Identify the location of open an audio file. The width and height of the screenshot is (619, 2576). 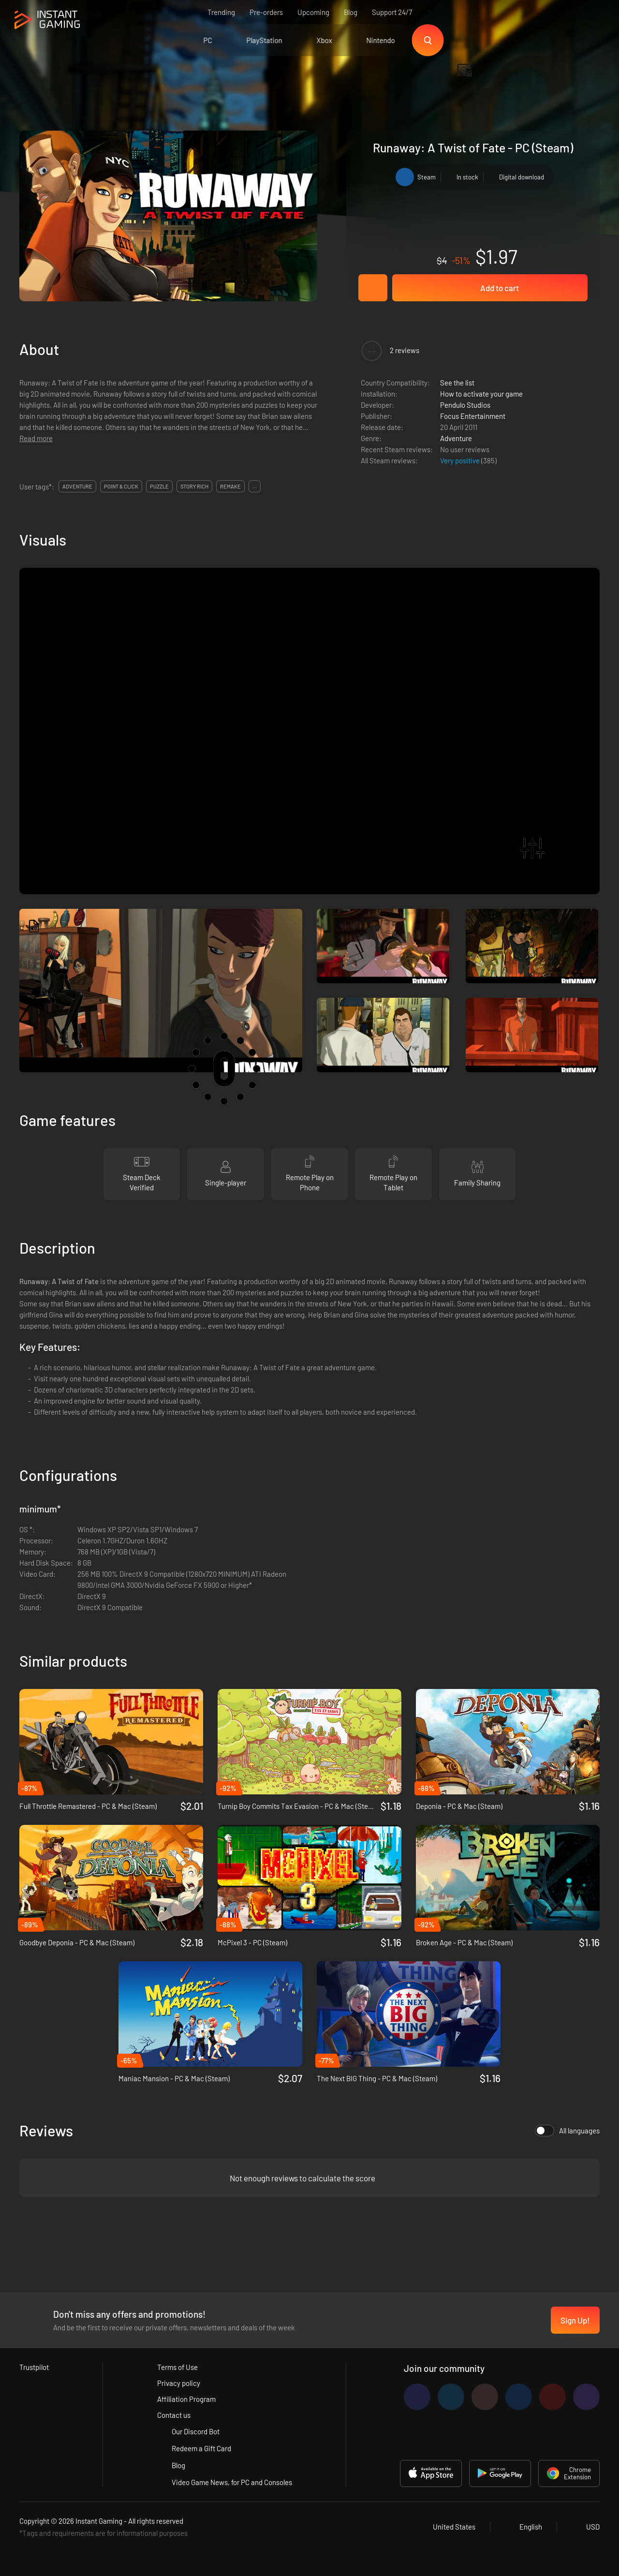
(34, 926).